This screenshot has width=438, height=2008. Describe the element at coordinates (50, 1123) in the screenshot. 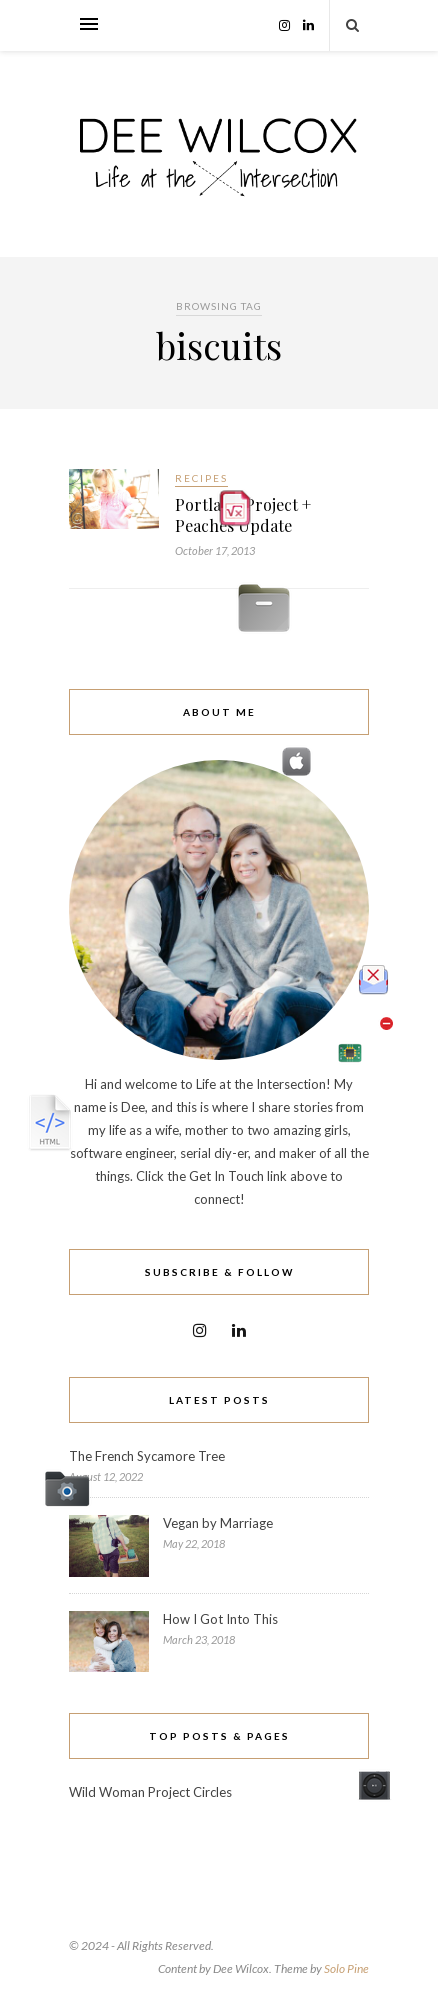

I see `an HTML document or webpage file` at that location.